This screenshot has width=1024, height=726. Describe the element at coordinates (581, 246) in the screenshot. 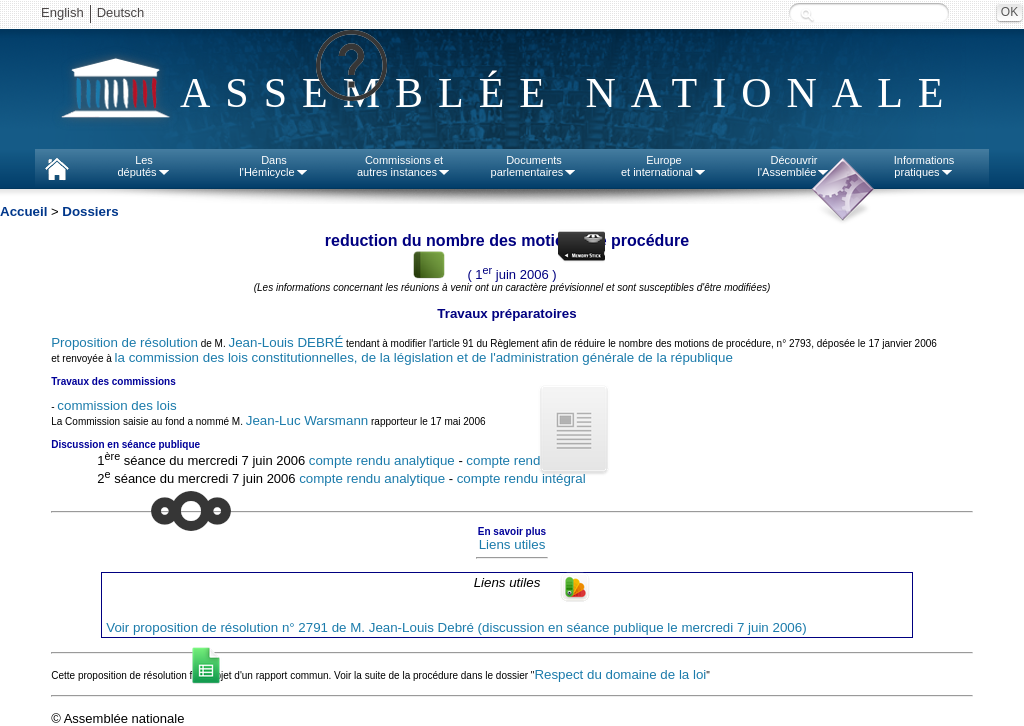

I see `access memory stick storage device` at that location.